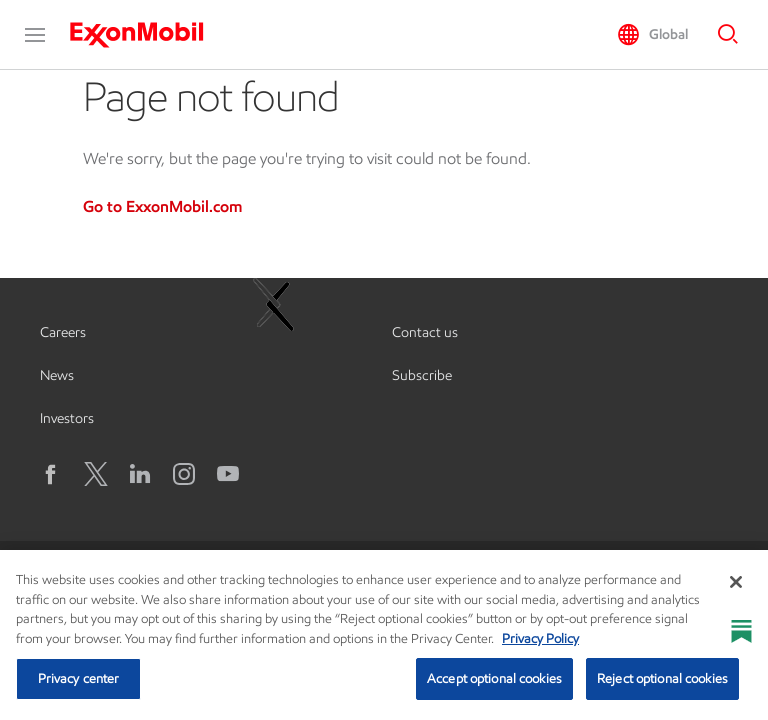 Image resolution: width=768 pixels, height=720 pixels. I want to click on visit arxiv preprint repository, so click(273, 304).